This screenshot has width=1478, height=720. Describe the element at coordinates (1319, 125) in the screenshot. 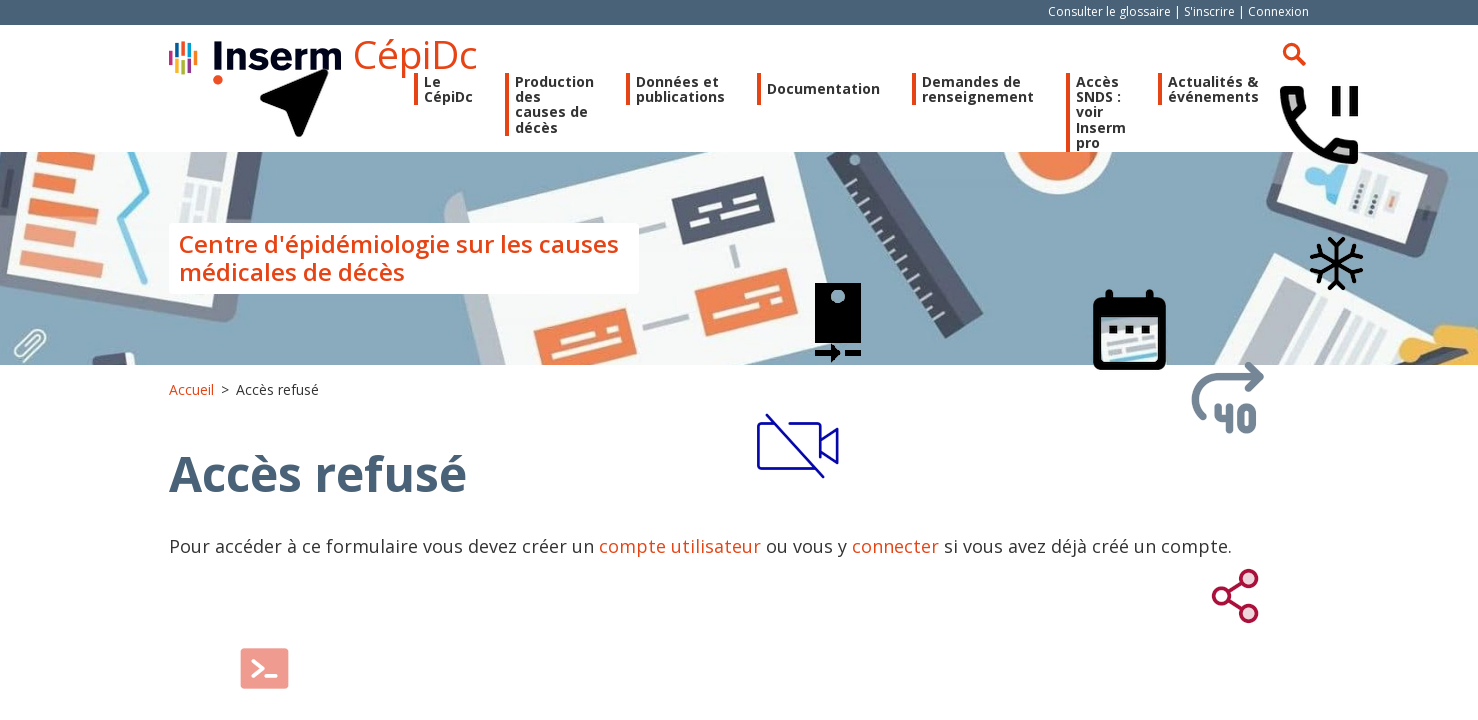

I see `call on hold` at that location.